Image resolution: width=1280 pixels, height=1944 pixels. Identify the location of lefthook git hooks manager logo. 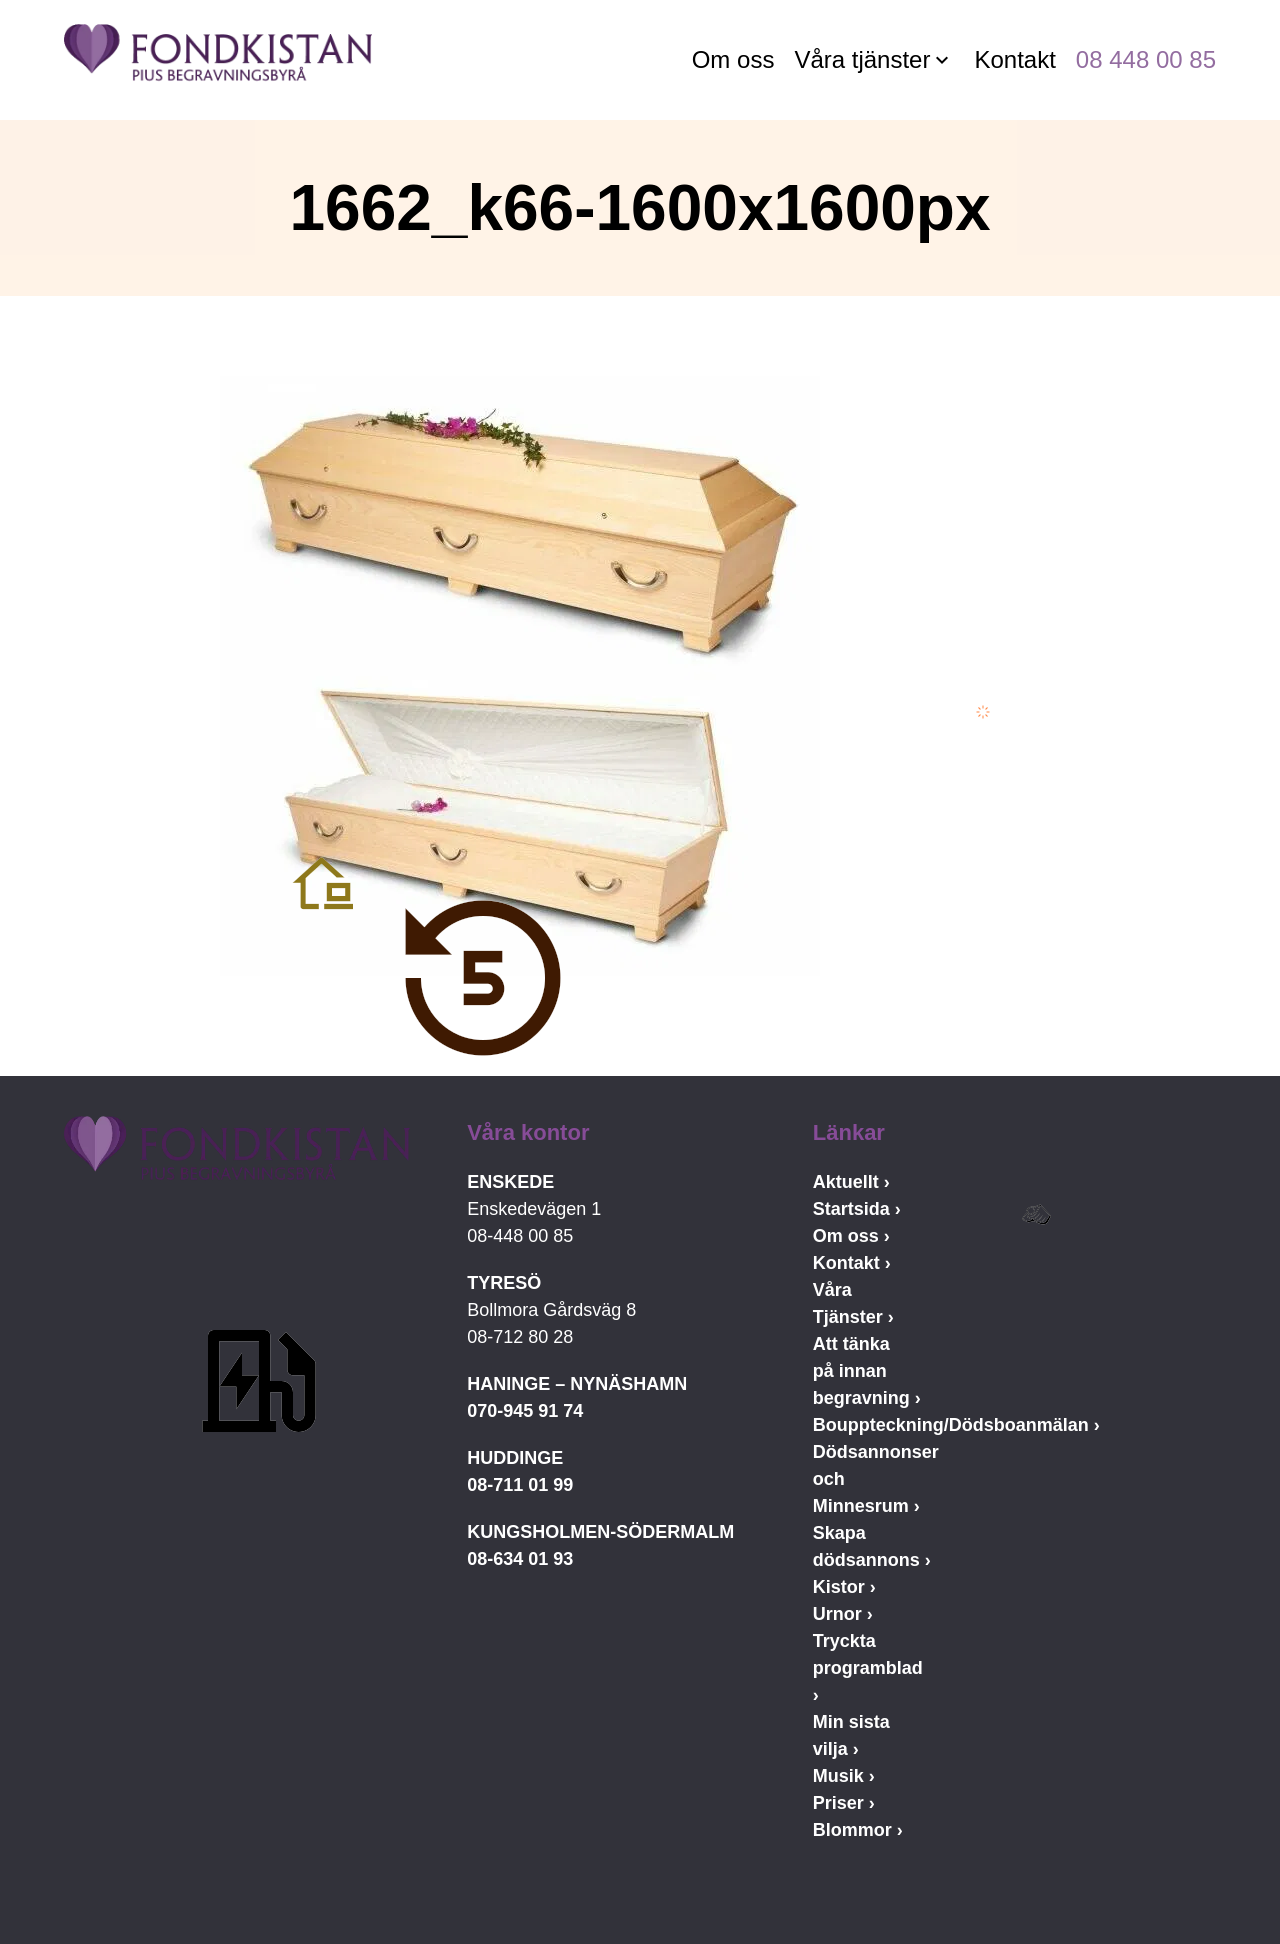
(1036, 1214).